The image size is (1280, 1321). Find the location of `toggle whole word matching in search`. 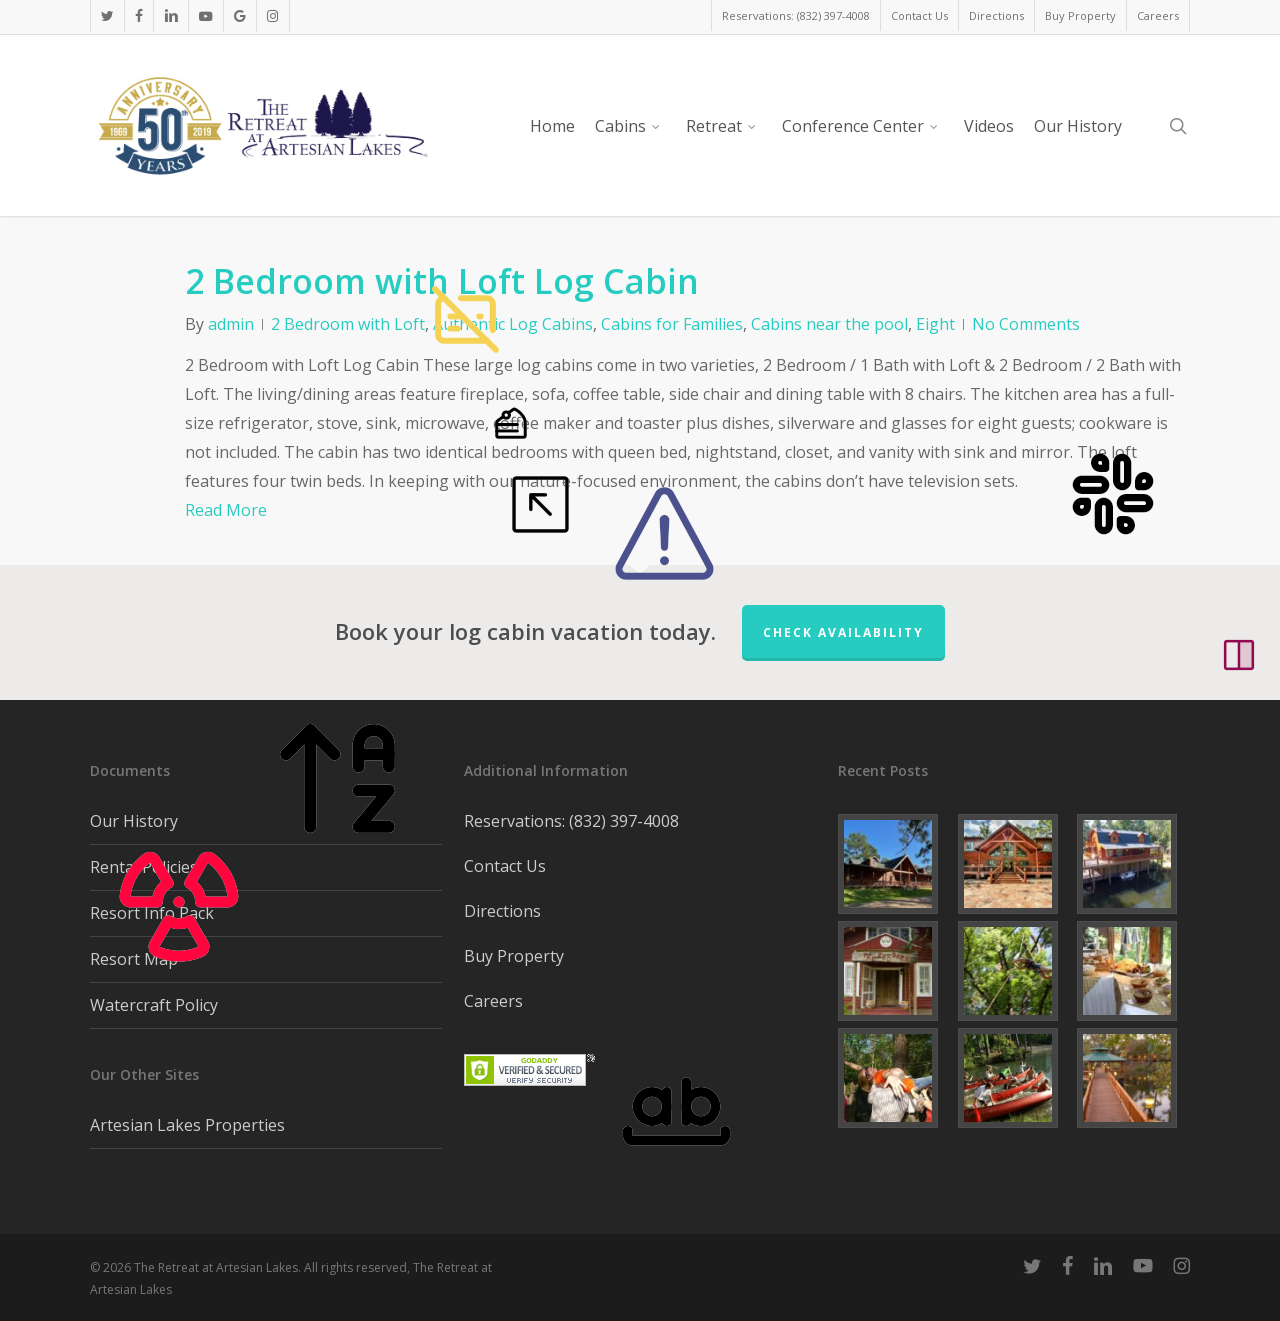

toggle whole word matching in search is located at coordinates (676, 1106).